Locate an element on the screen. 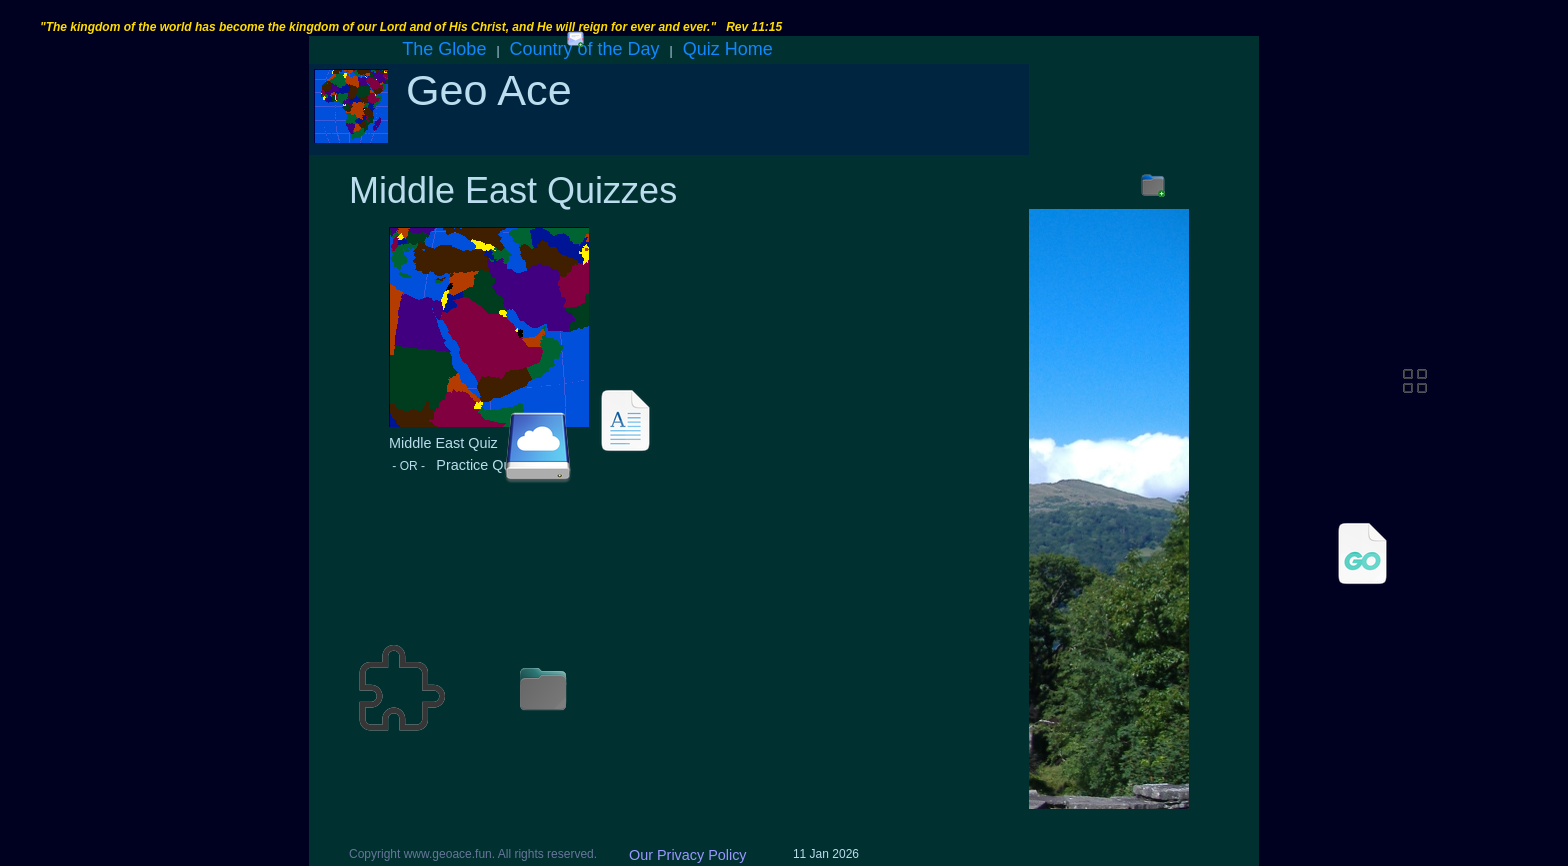 This screenshot has width=1568, height=866. open a word processing document is located at coordinates (625, 420).